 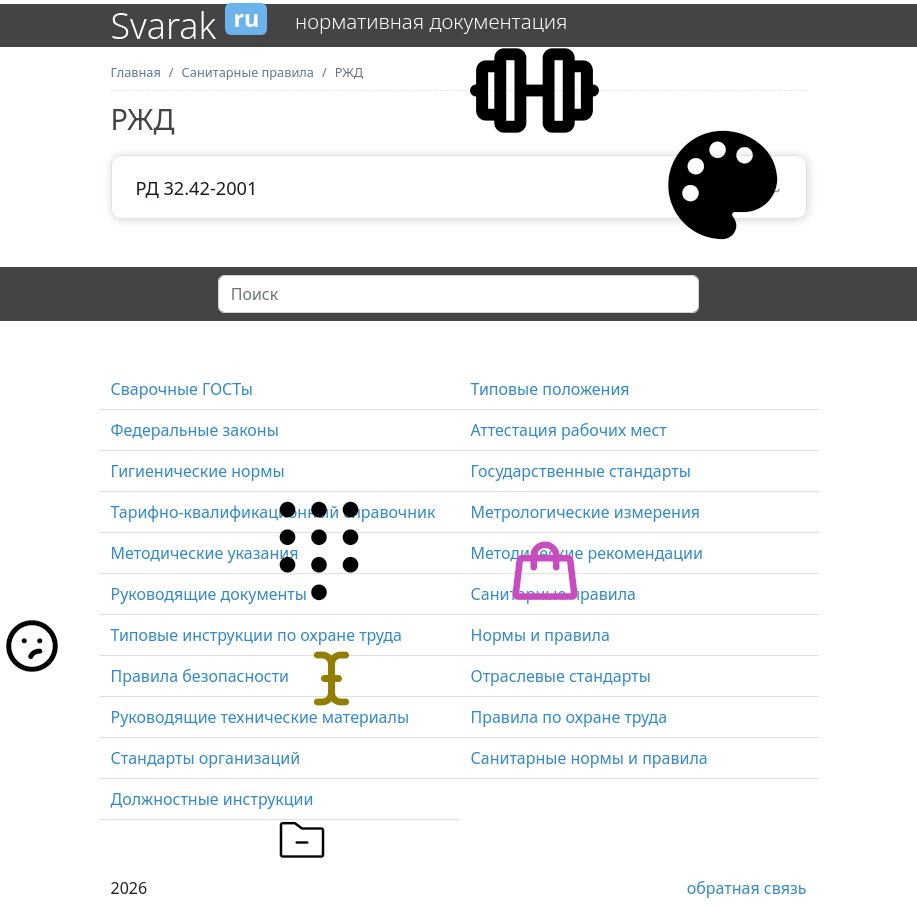 I want to click on text input field is active, so click(x=331, y=678).